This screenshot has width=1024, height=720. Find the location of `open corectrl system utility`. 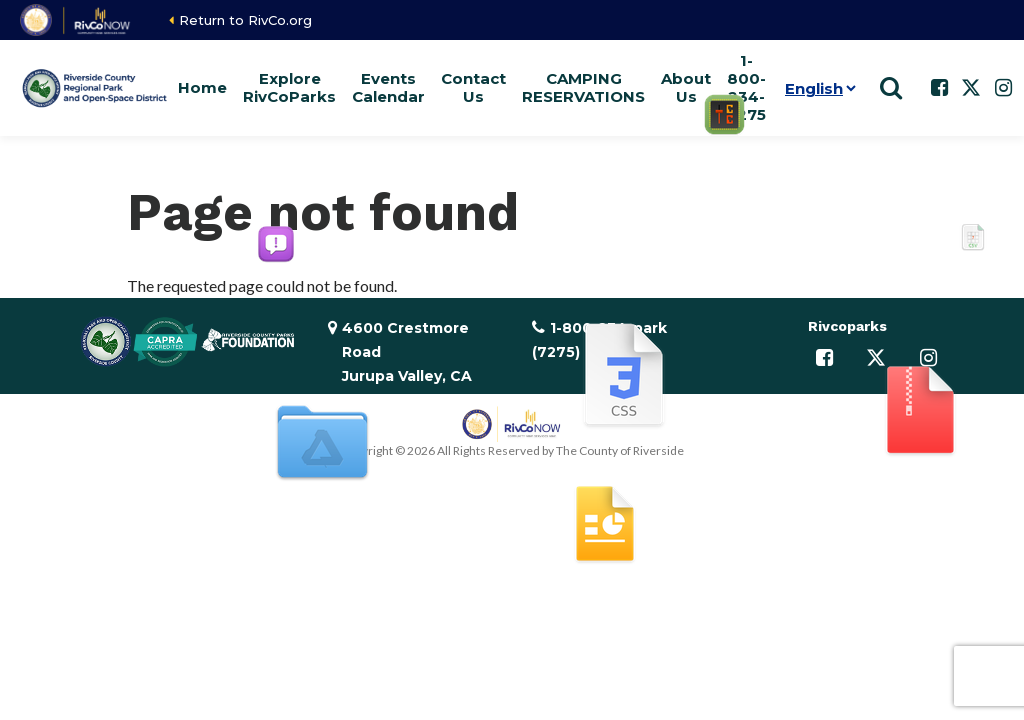

open corectrl system utility is located at coordinates (724, 114).